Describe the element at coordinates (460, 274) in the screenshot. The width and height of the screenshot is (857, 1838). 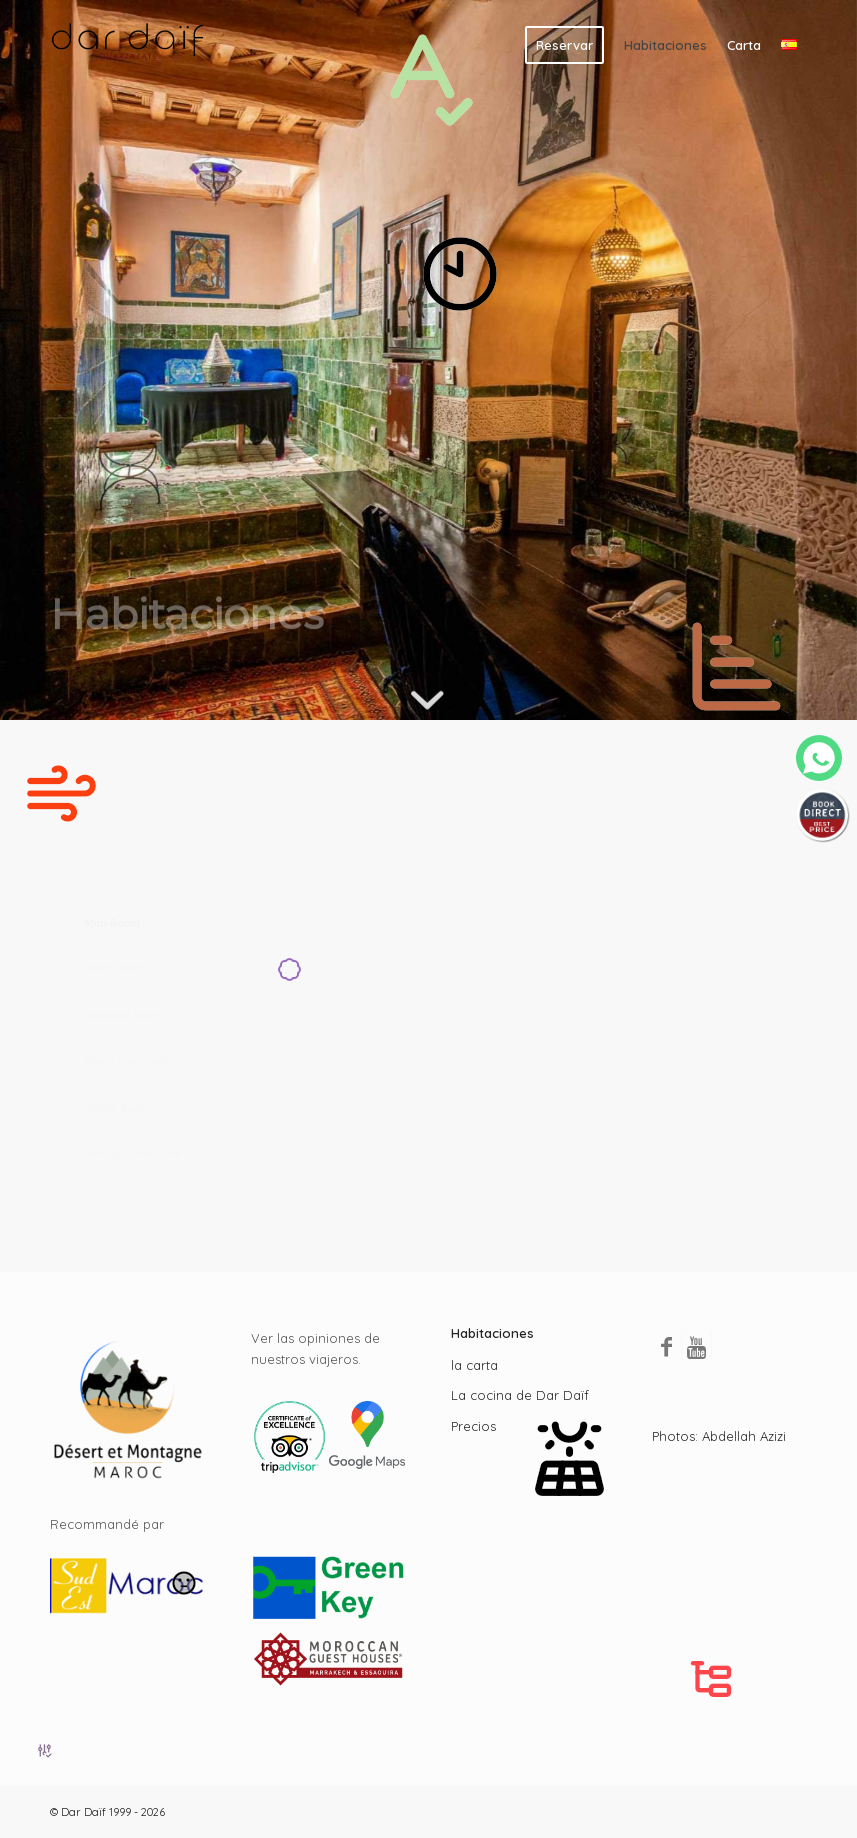
I see `indicates the current time is 10 o'clock` at that location.